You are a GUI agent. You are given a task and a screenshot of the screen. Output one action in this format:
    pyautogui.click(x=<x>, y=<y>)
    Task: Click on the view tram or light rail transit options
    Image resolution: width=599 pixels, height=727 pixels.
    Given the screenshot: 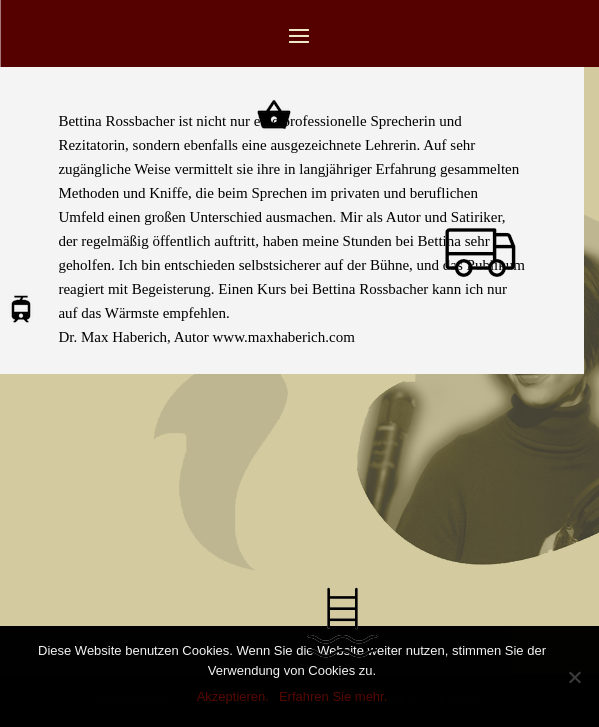 What is the action you would take?
    pyautogui.click(x=21, y=309)
    